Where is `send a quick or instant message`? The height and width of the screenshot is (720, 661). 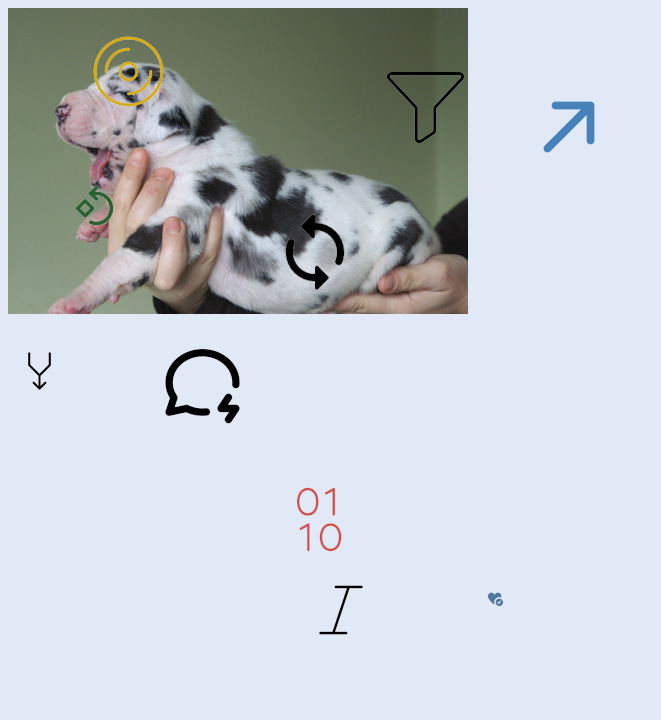 send a quick or instant message is located at coordinates (202, 382).